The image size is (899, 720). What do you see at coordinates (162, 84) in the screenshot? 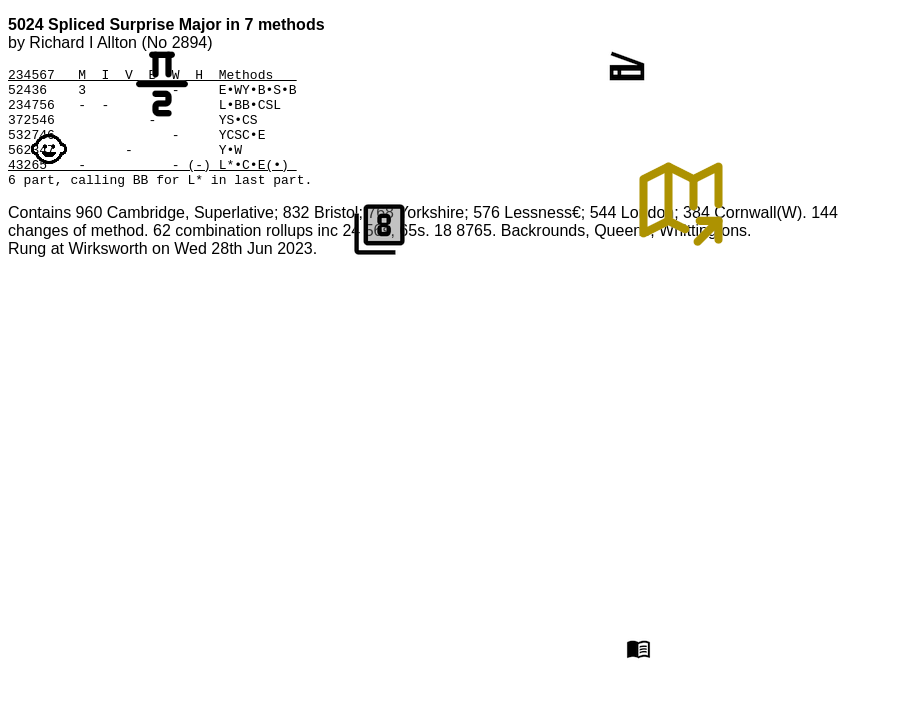
I see `represents the mathematical constant π/2 (pi divided by 2)` at bounding box center [162, 84].